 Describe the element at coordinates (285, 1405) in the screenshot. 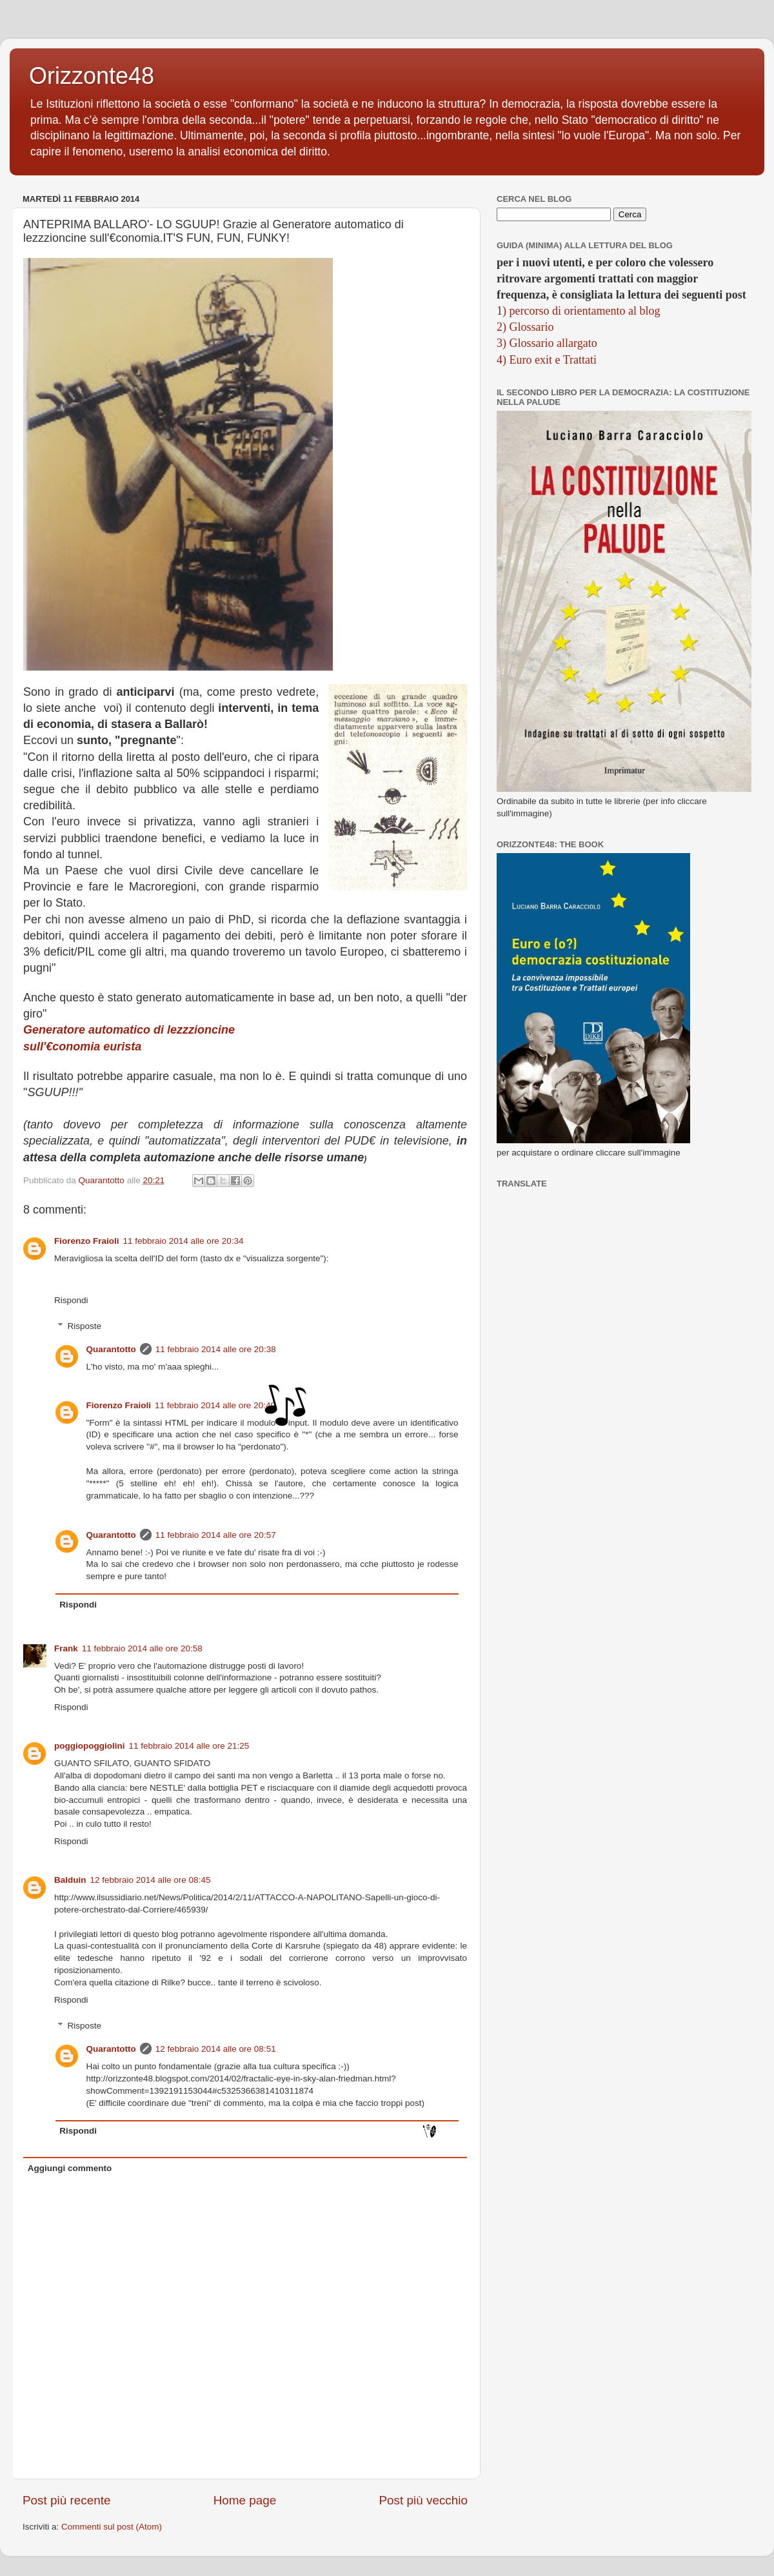

I see `access music or audio player` at that location.